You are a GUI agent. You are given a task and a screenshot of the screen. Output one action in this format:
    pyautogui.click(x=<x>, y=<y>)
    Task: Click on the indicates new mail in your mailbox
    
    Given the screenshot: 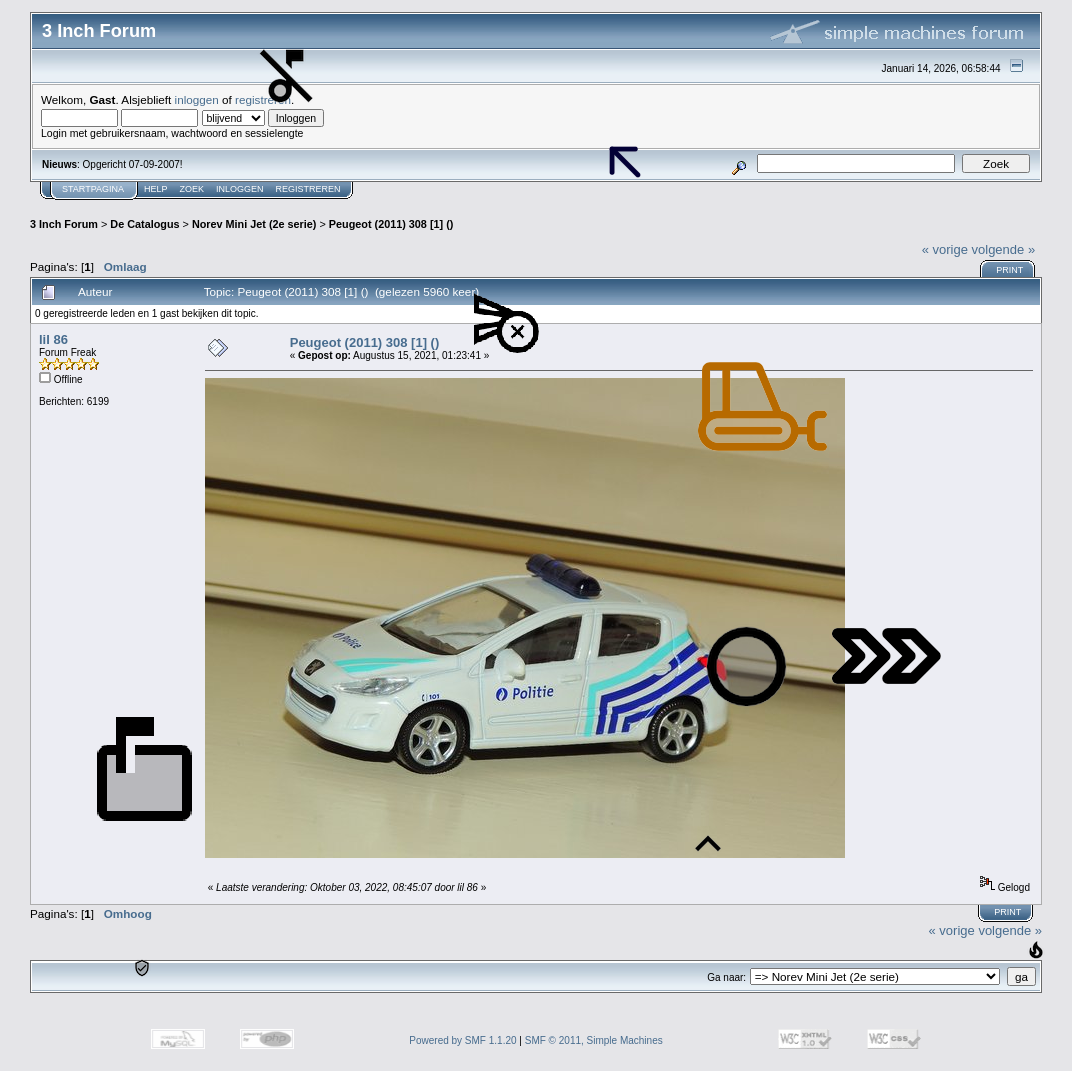 What is the action you would take?
    pyautogui.click(x=144, y=773)
    